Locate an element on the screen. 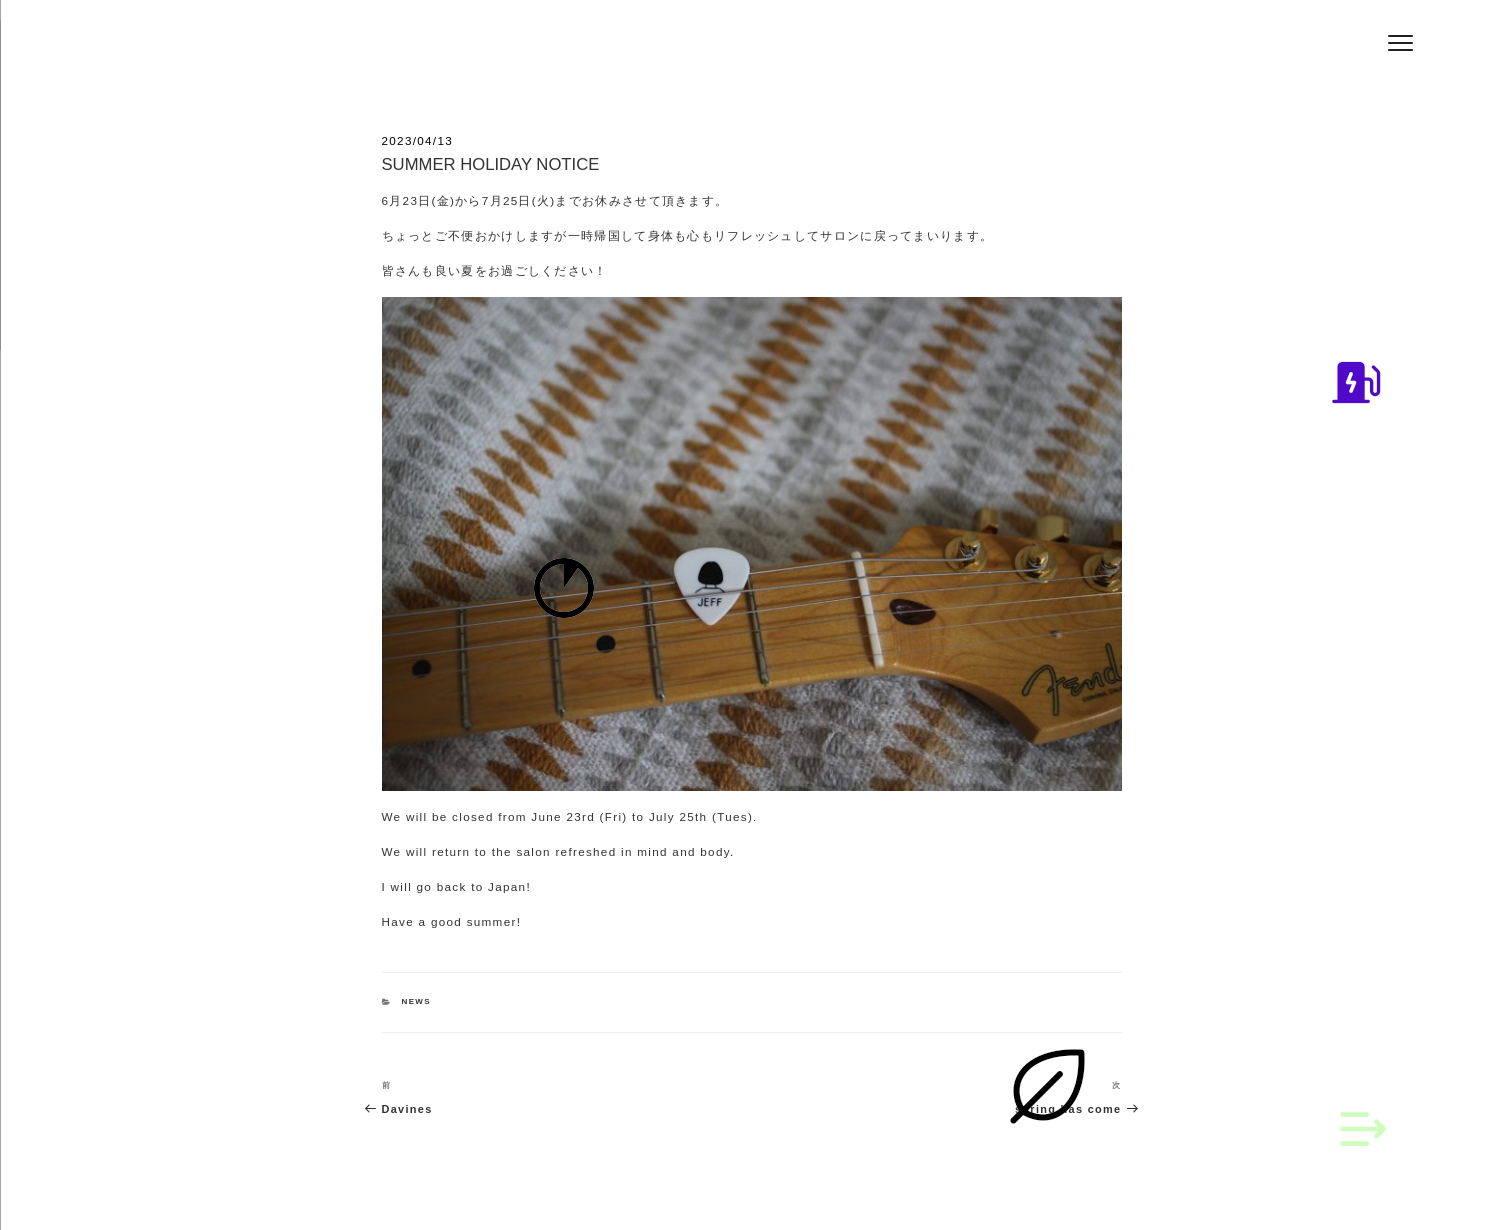 The height and width of the screenshot is (1230, 1503). indicates 10% progress or completion is located at coordinates (564, 588).